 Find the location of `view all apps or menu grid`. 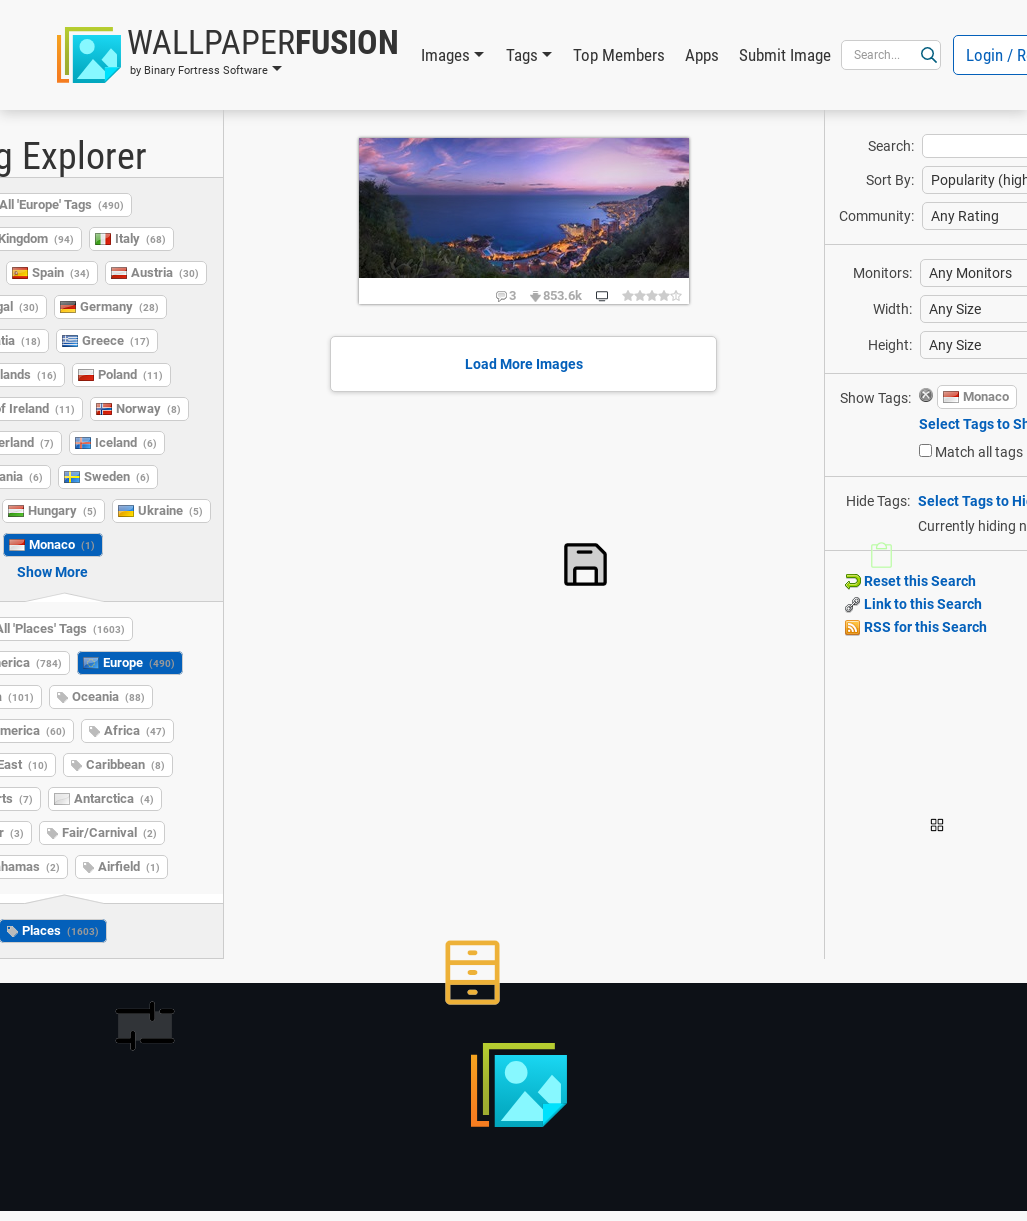

view all apps or menu grid is located at coordinates (937, 825).